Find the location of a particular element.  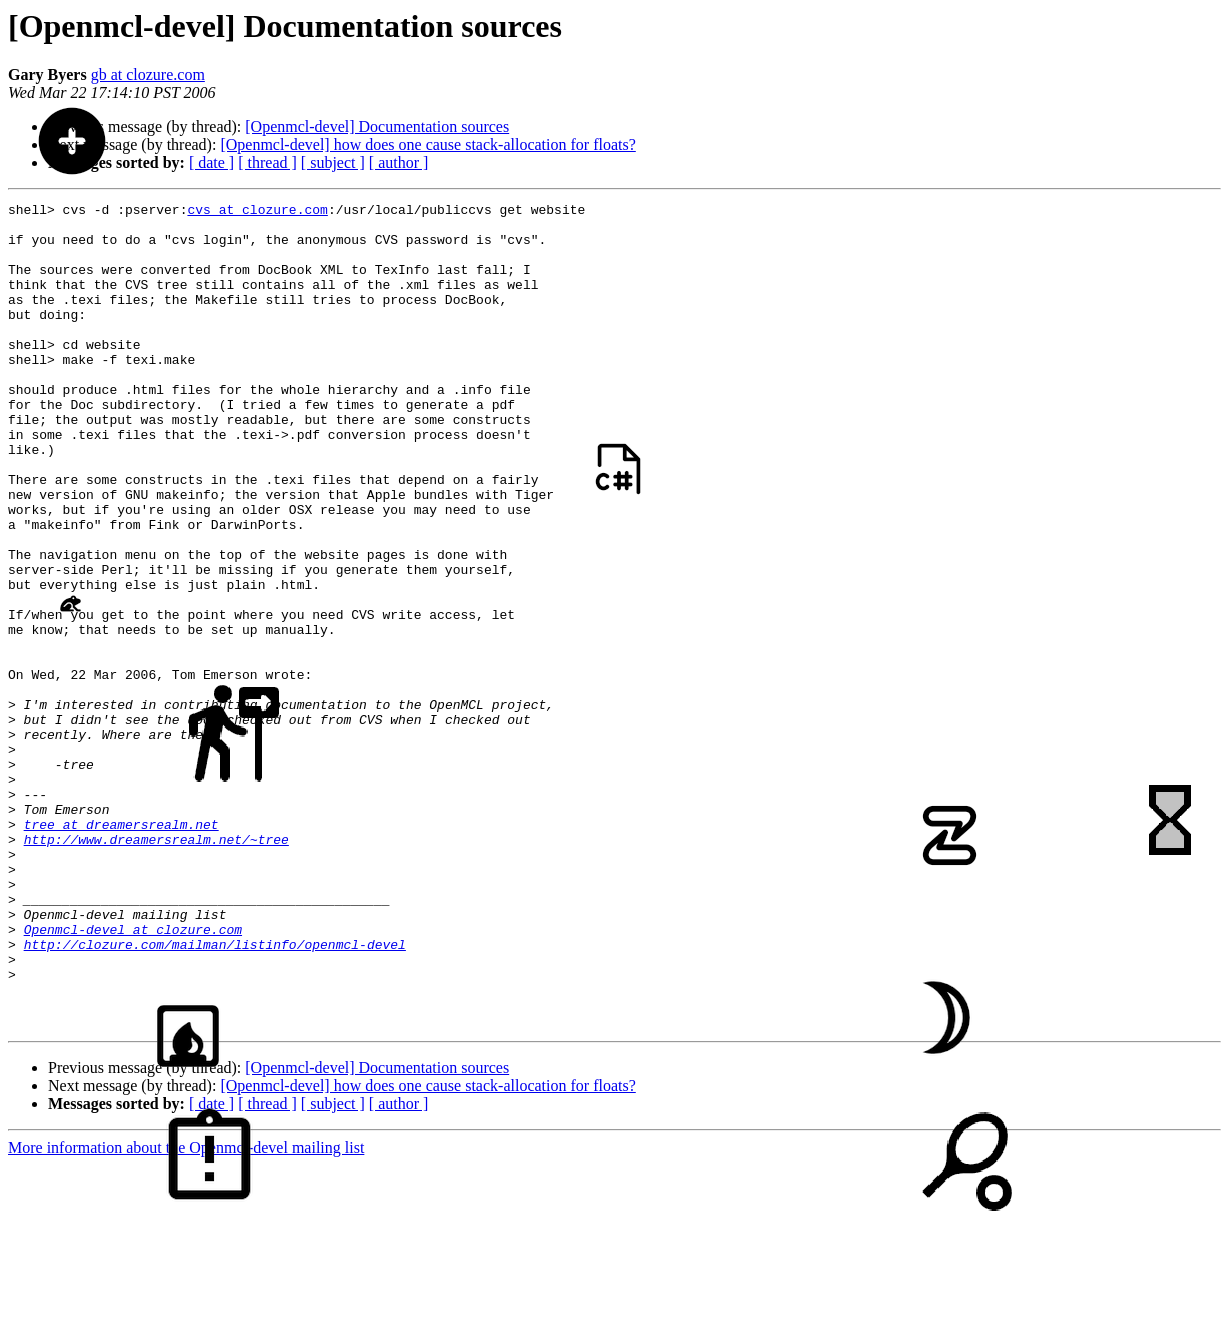

decorative frog icon or mascot is located at coordinates (70, 603).